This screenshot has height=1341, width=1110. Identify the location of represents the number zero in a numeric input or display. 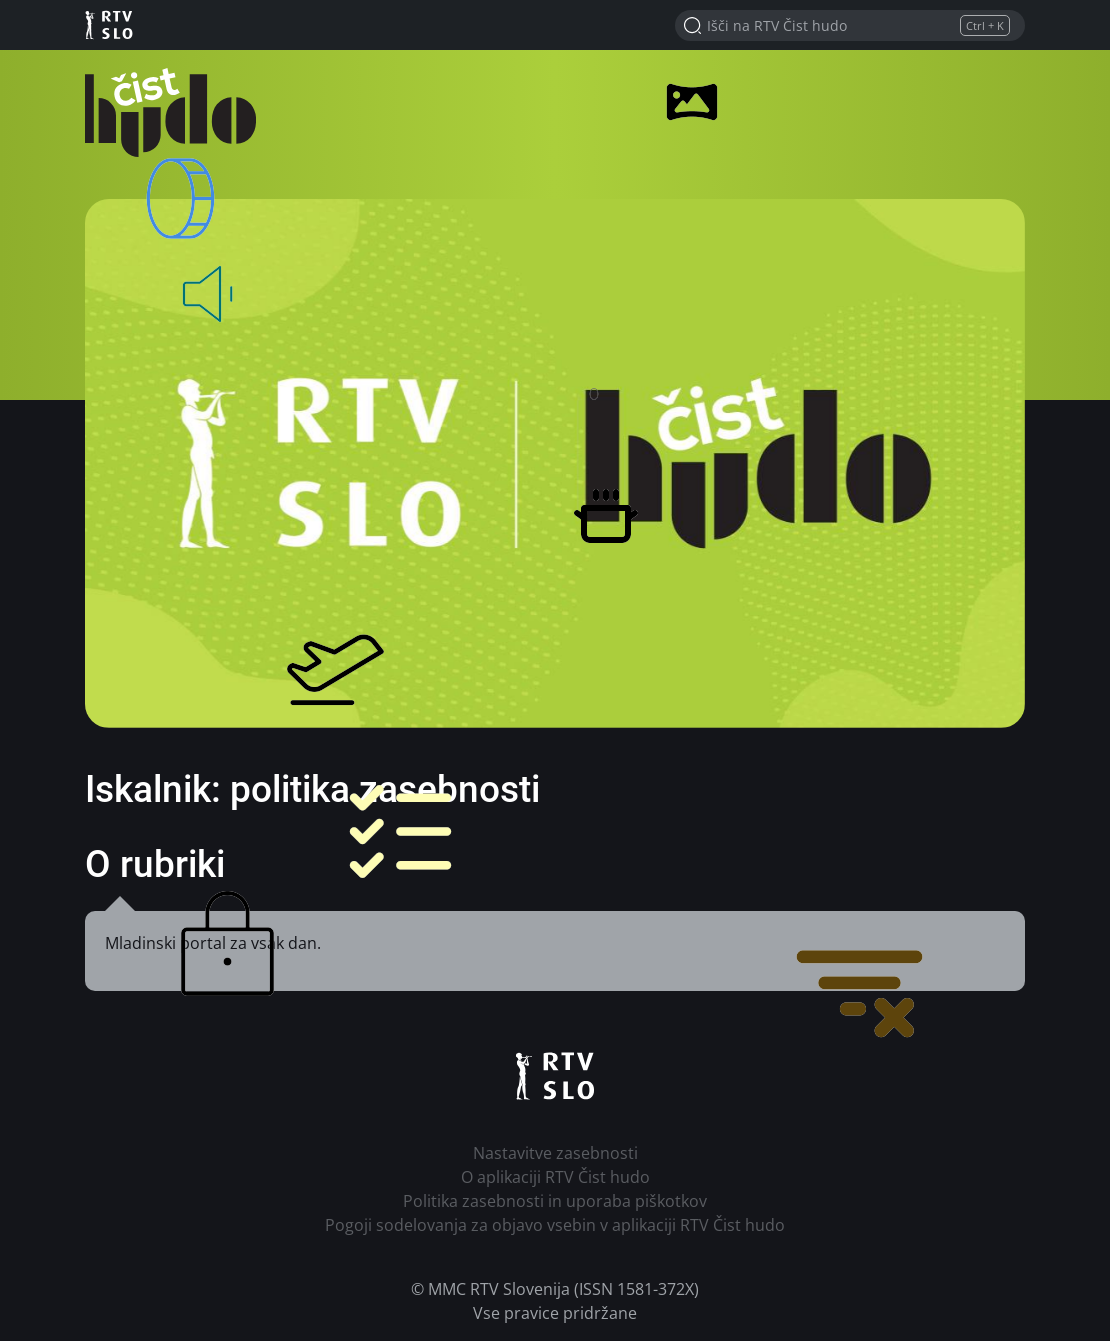
(594, 394).